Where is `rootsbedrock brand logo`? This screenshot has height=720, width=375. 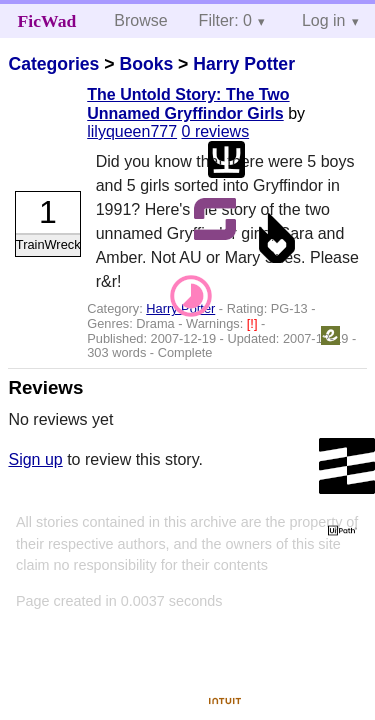 rootsbedrock brand logo is located at coordinates (347, 466).